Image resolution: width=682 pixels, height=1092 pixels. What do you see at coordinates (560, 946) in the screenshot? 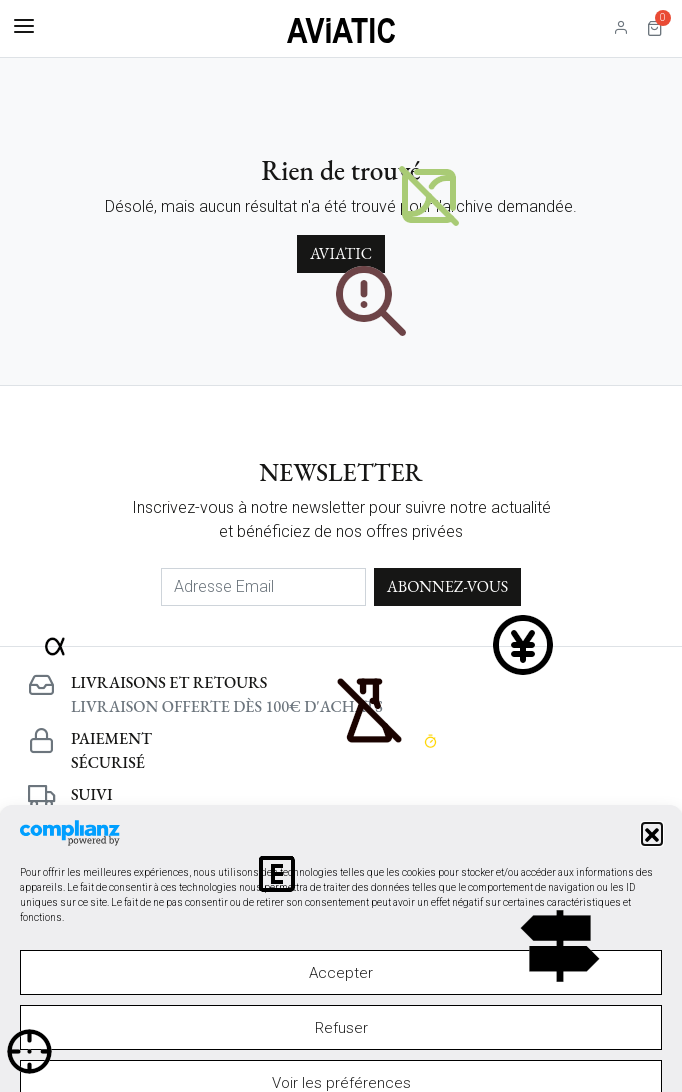
I see `view directions or navigation options` at bounding box center [560, 946].